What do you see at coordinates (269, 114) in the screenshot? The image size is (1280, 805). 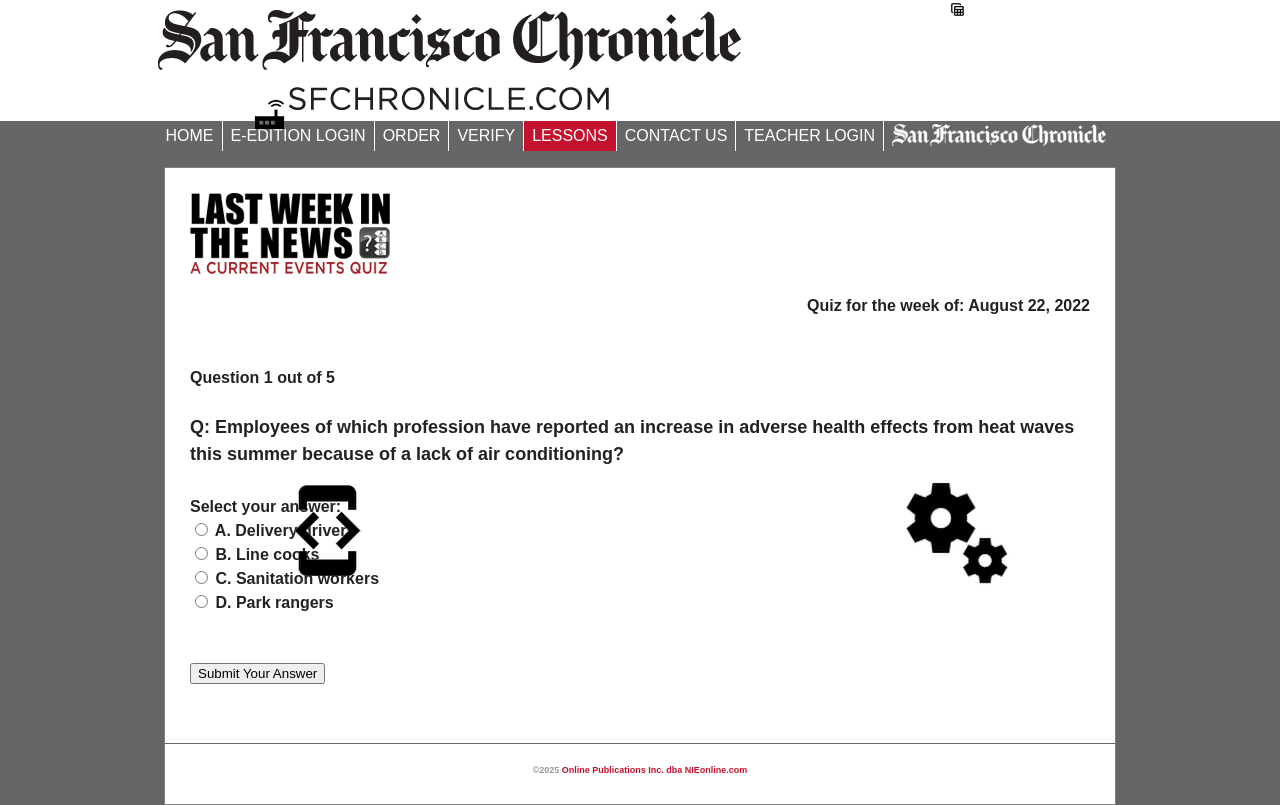 I see `access router or network device settings` at bounding box center [269, 114].